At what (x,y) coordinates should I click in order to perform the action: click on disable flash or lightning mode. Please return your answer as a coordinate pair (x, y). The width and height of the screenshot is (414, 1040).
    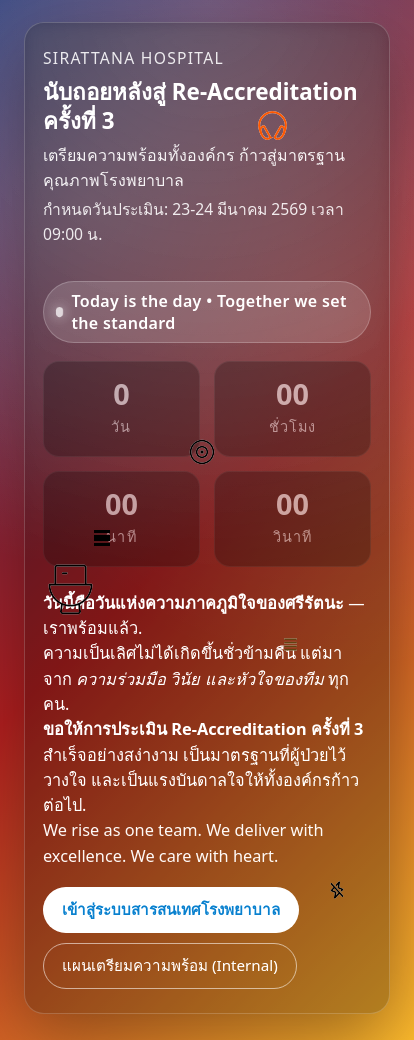
    Looking at the image, I should click on (337, 890).